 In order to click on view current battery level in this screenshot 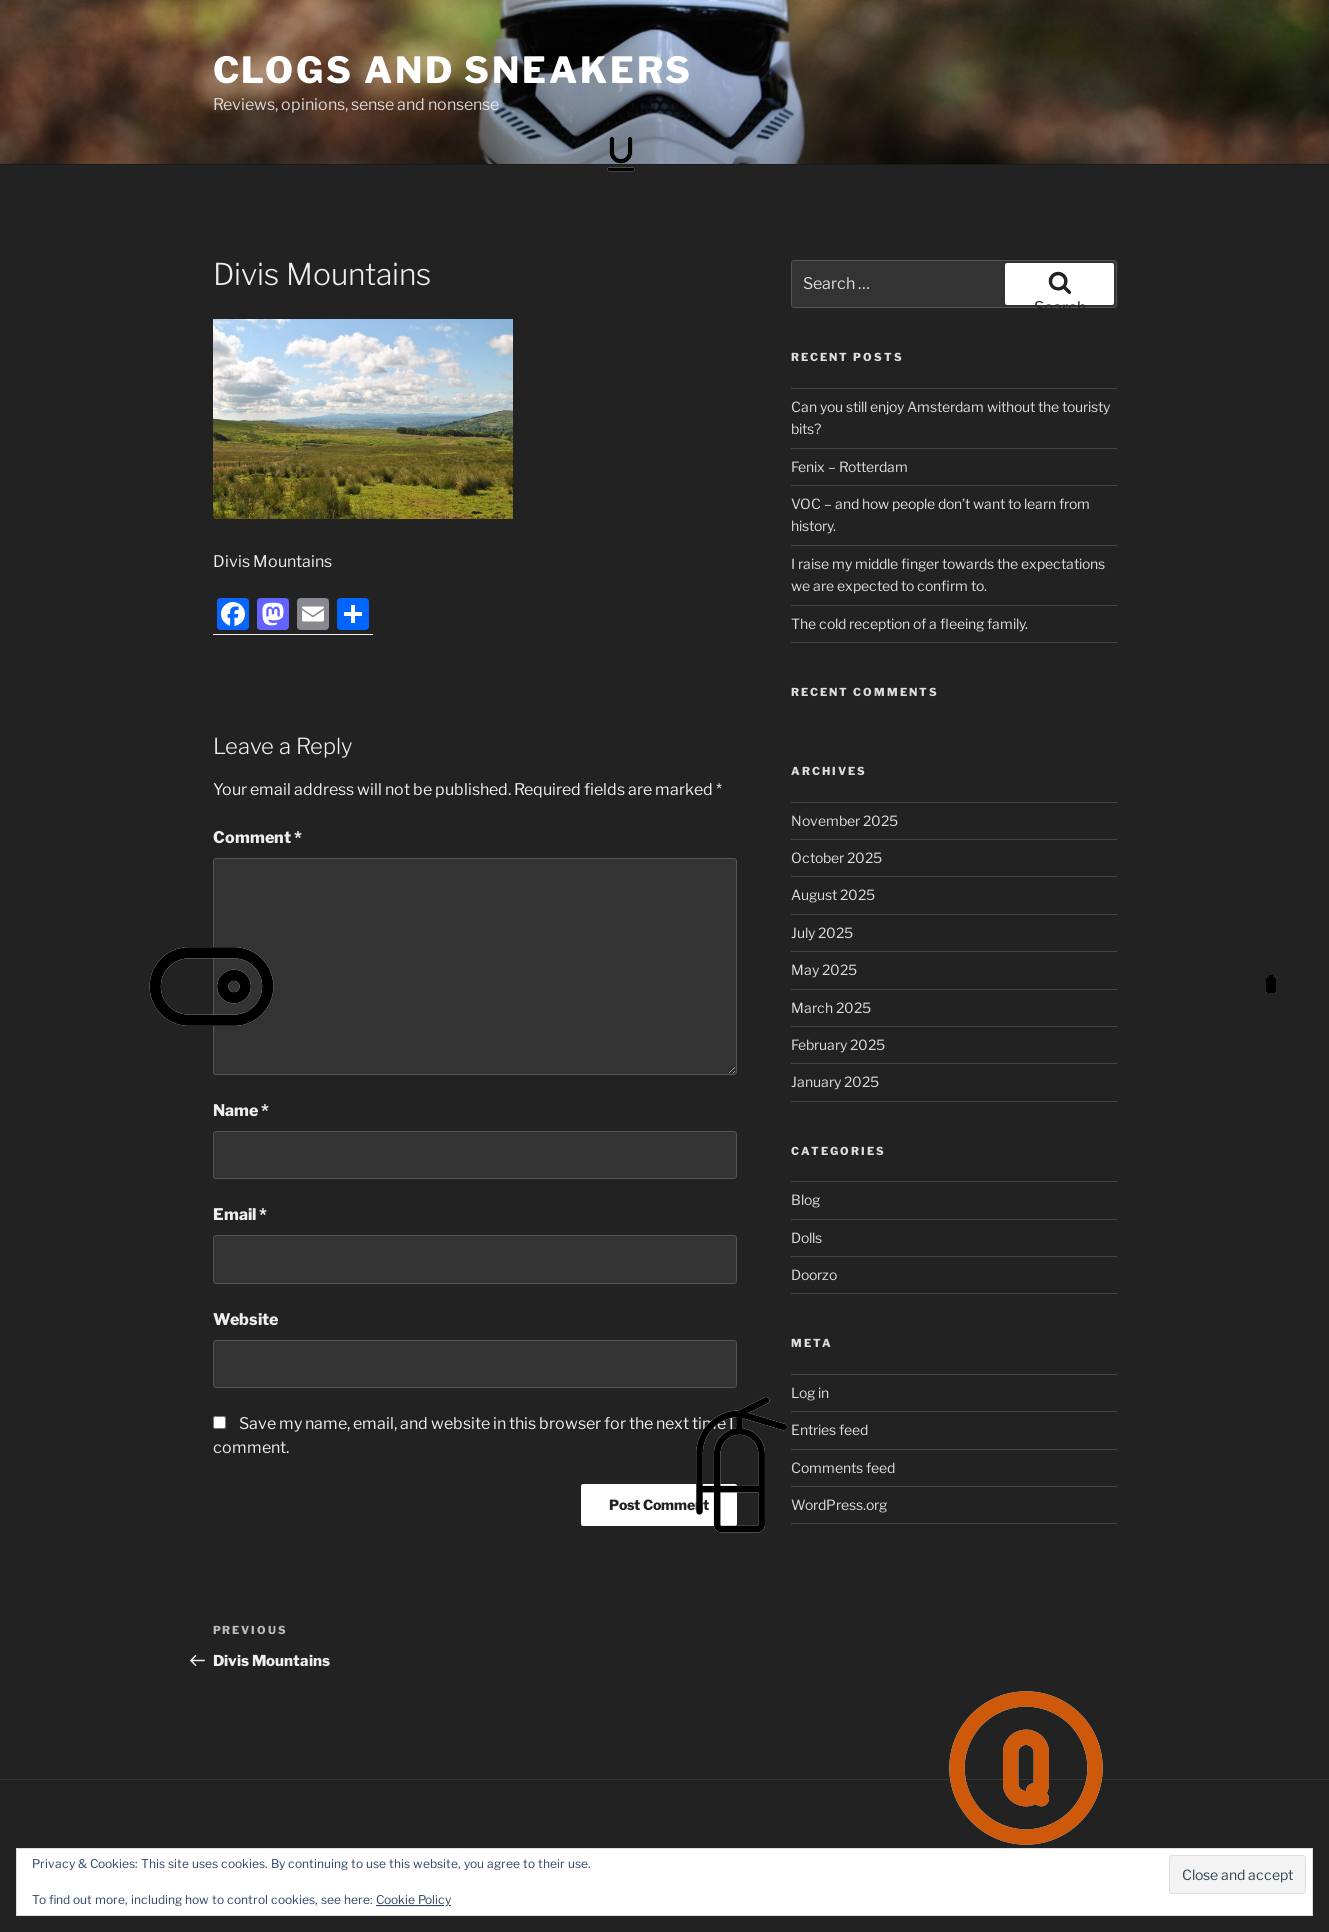, I will do `click(1271, 984)`.